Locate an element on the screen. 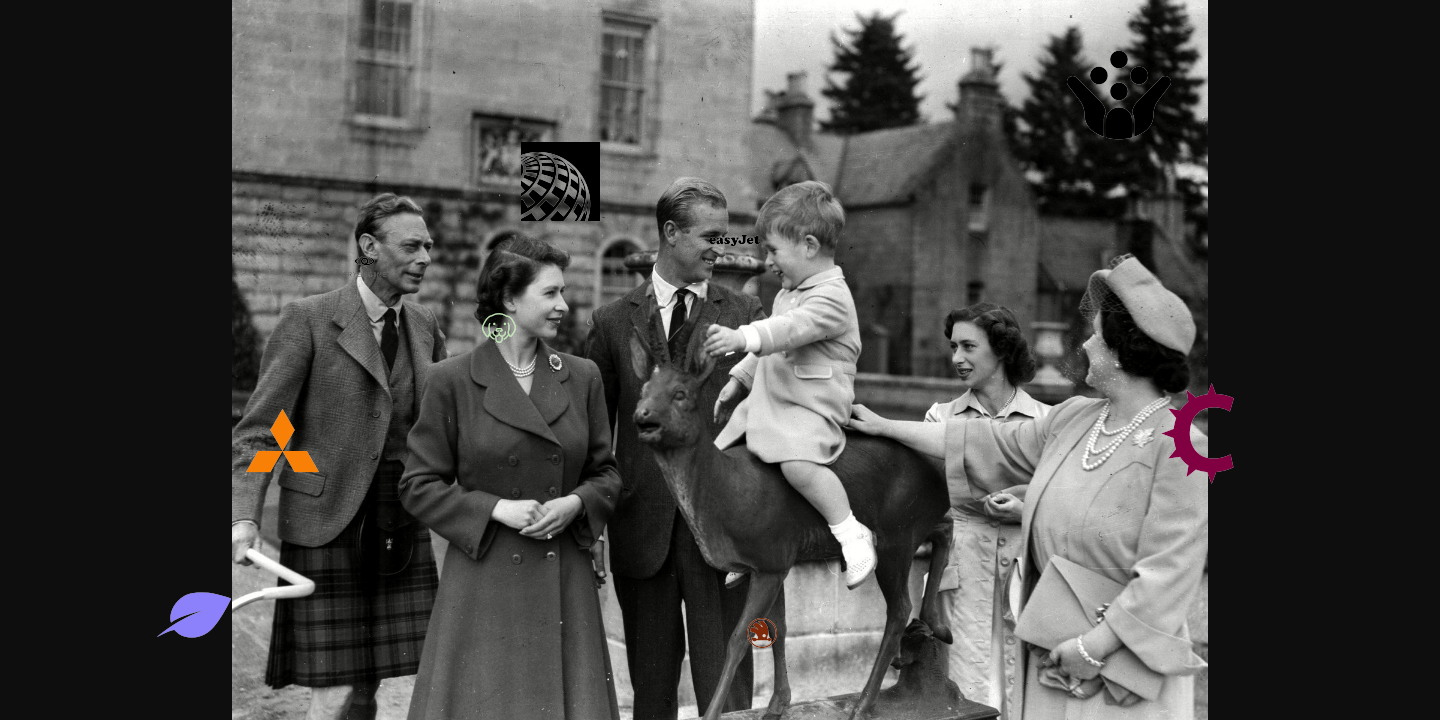 This screenshot has width=1440, height=720. open bruno API client is located at coordinates (499, 328).